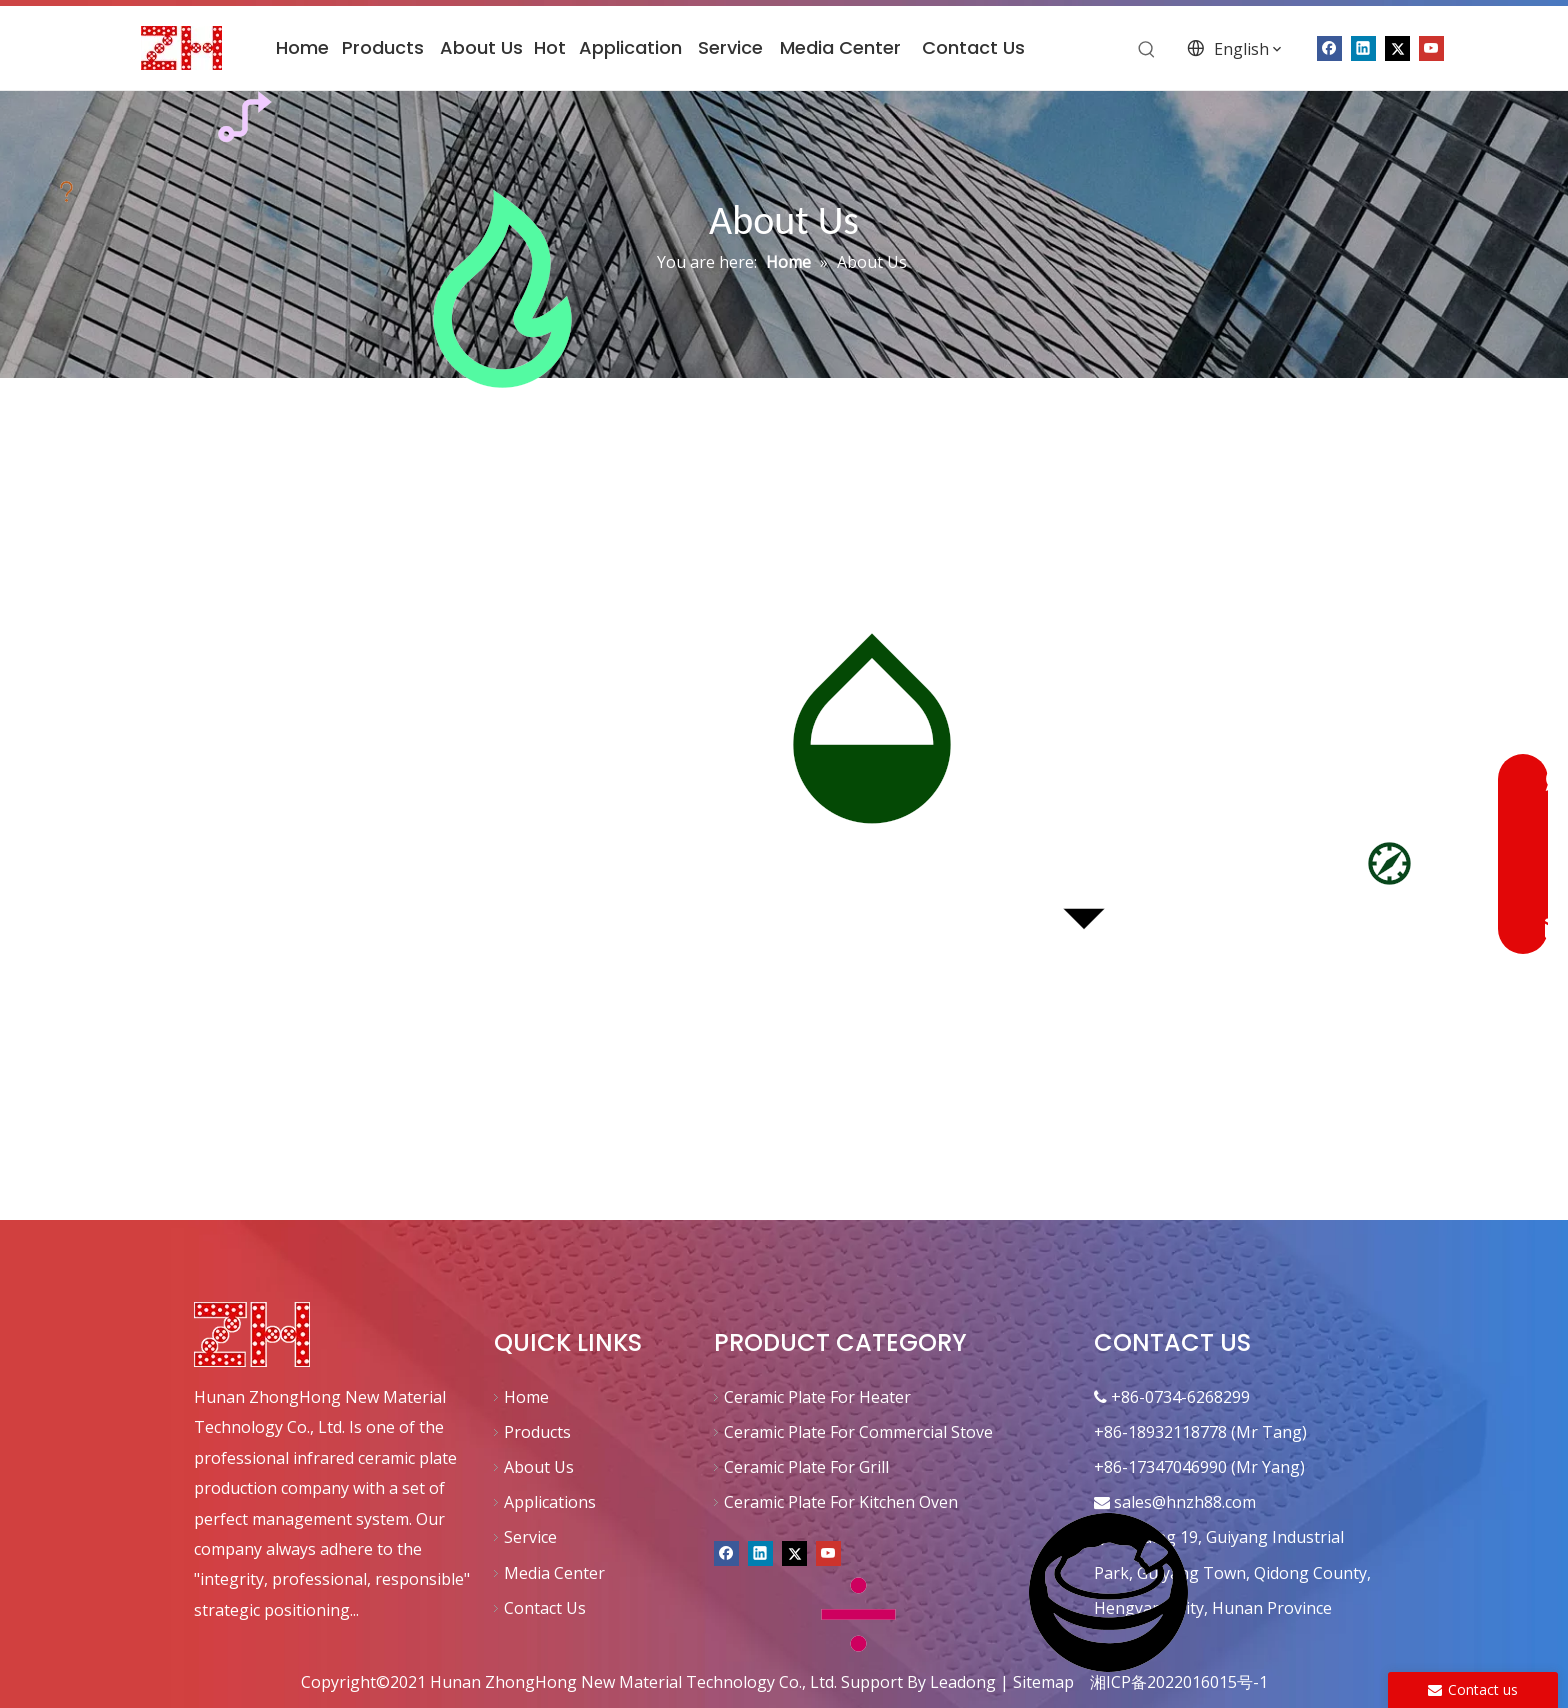 The width and height of the screenshot is (1568, 1708). Describe the element at coordinates (1084, 919) in the screenshot. I see `expand a dropdown menu` at that location.